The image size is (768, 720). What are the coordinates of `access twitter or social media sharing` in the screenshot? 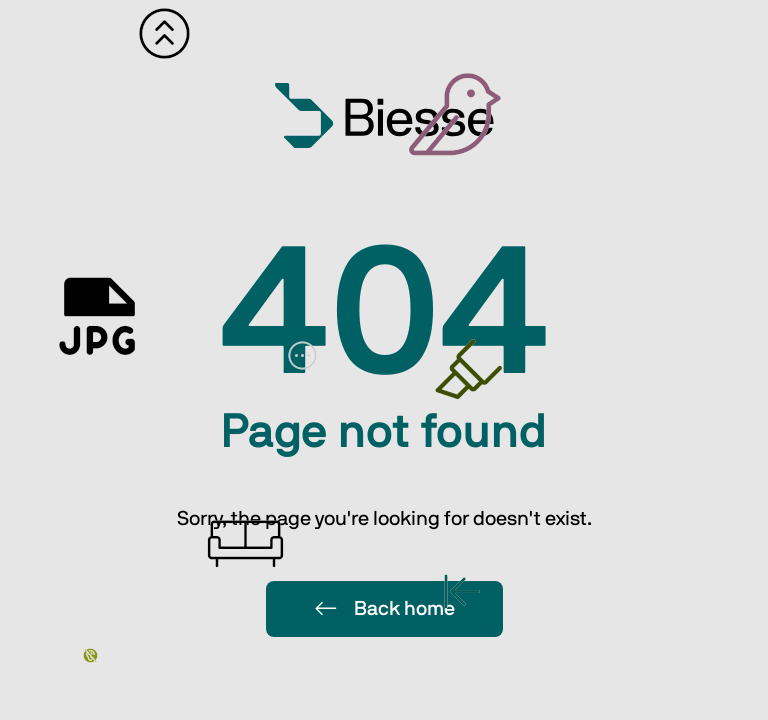 It's located at (456, 117).